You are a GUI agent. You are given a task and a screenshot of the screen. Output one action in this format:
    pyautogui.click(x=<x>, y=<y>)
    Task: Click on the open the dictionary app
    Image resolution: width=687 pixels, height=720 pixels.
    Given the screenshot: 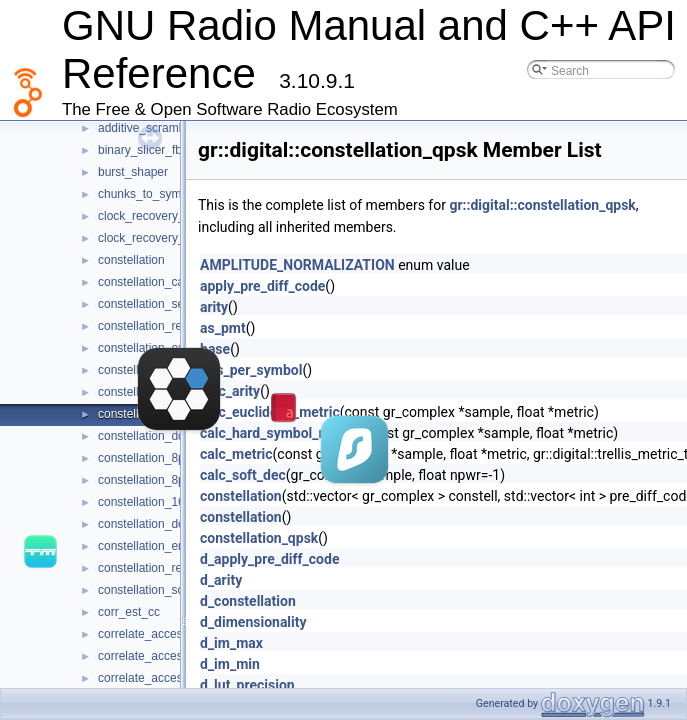 What is the action you would take?
    pyautogui.click(x=283, y=407)
    